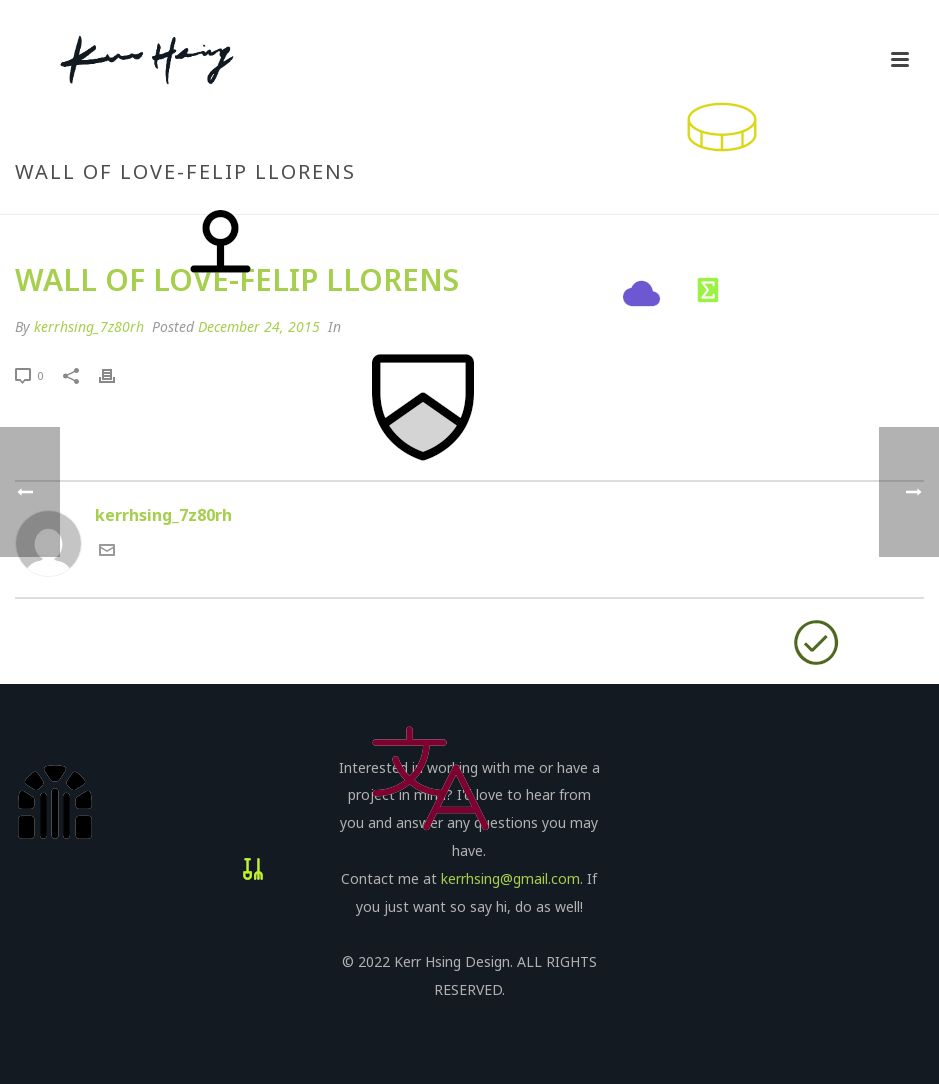 This screenshot has width=939, height=1084. What do you see at coordinates (253, 869) in the screenshot?
I see `access gardening or landscaping tools` at bounding box center [253, 869].